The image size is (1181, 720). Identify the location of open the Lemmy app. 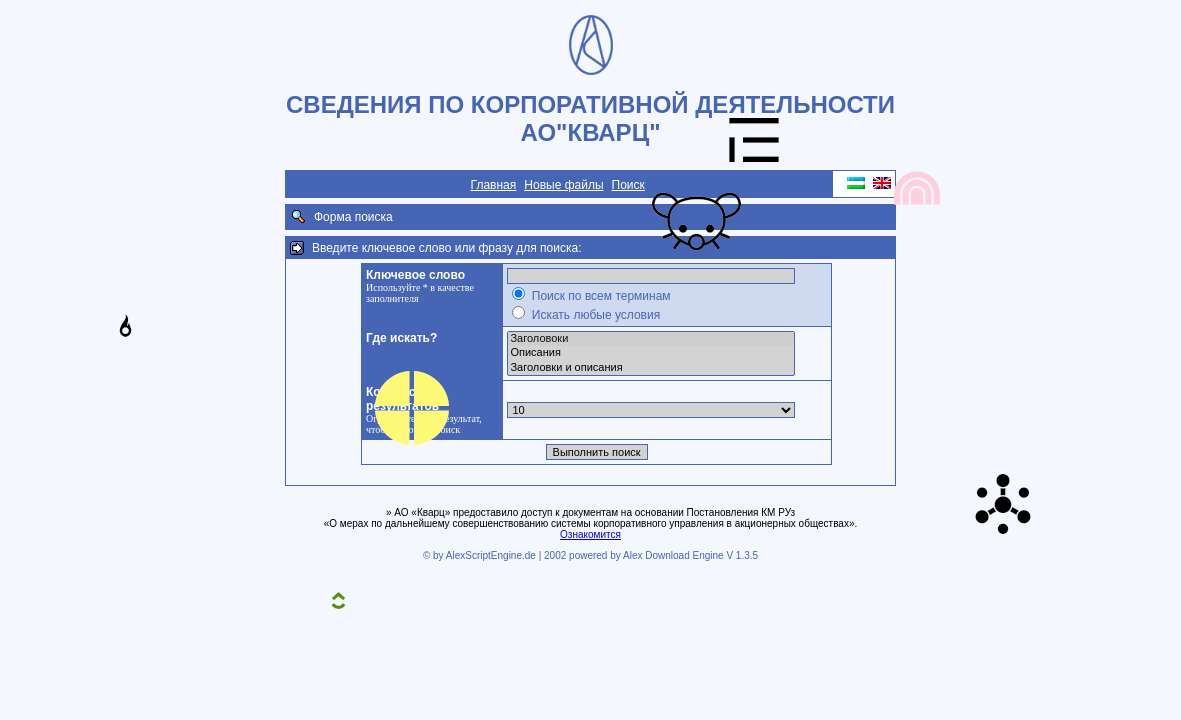
(696, 221).